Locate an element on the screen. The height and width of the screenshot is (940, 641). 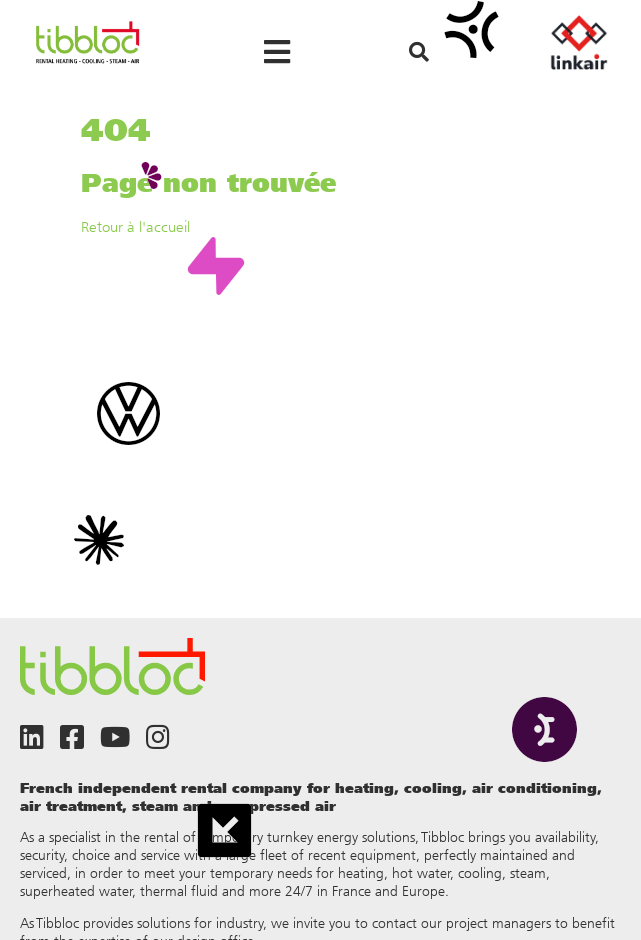
link to Lemon Squeezy payment platform is located at coordinates (151, 175).